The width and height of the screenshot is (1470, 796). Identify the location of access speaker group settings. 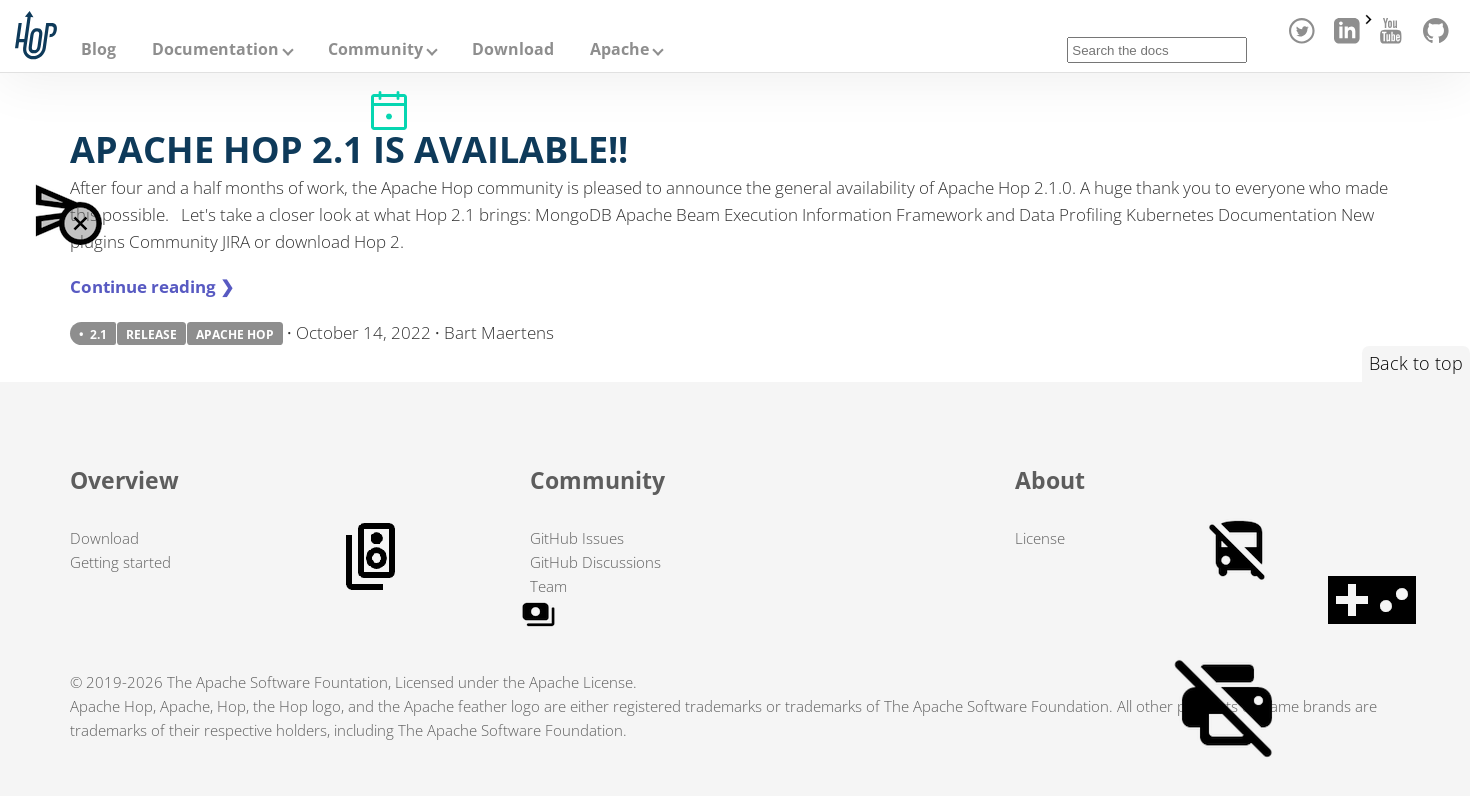
(370, 556).